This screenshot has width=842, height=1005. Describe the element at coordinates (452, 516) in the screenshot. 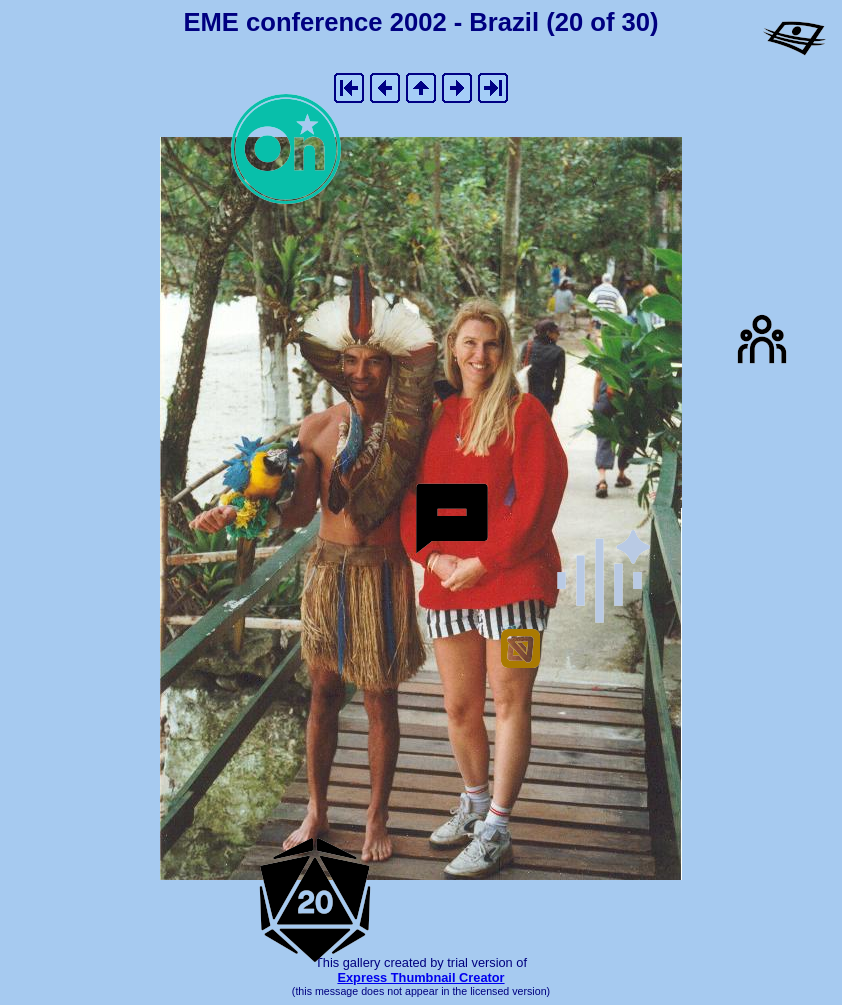

I see `open messaging or chat` at that location.